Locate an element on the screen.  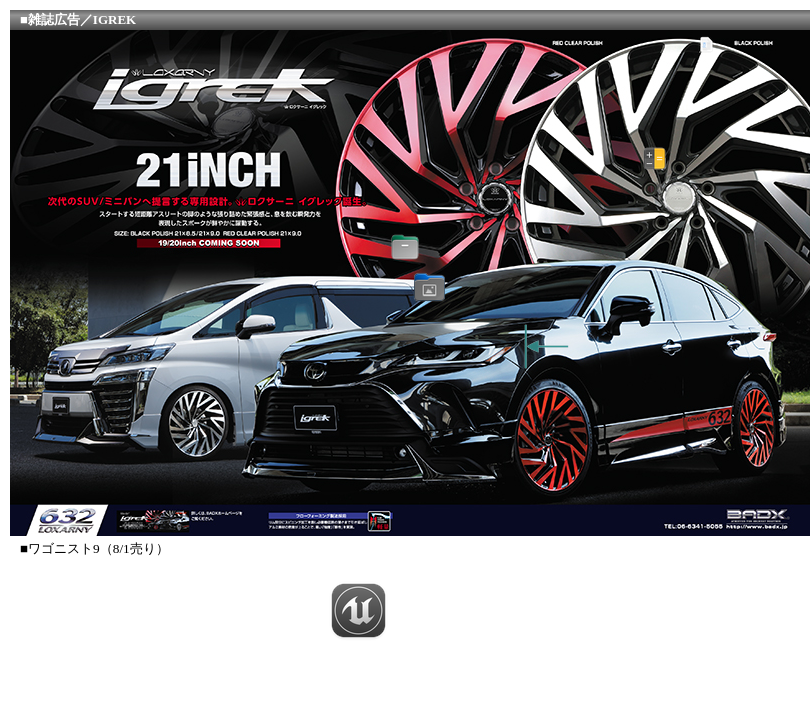
open your pictures folder is located at coordinates (429, 286).